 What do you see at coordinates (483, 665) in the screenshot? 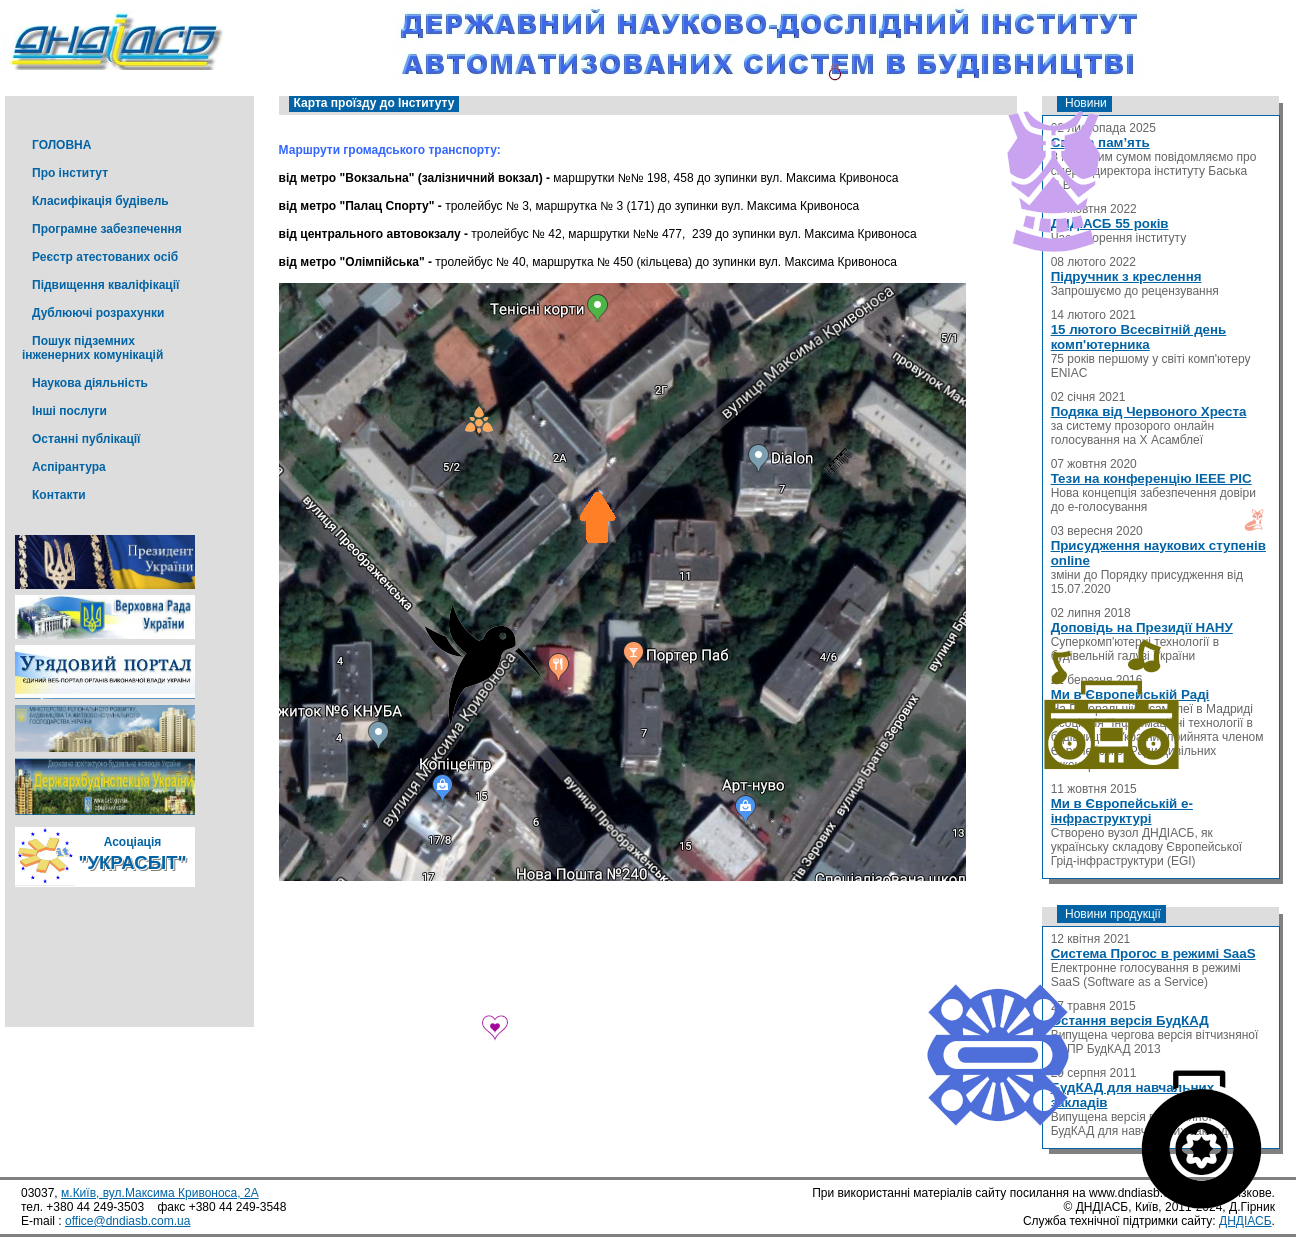
I see `nature or wildlife category indicator` at bounding box center [483, 665].